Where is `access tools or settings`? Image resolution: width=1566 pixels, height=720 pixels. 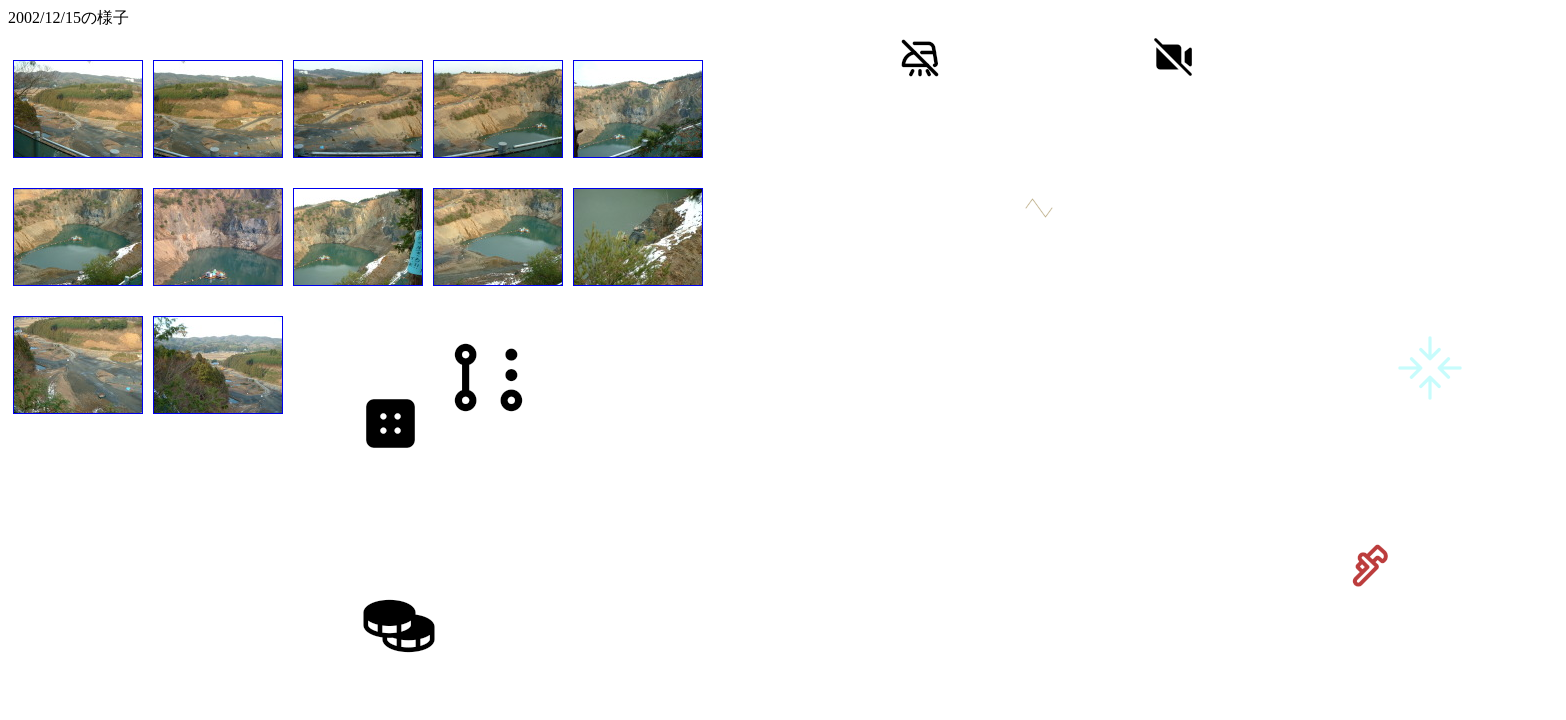 access tools or settings is located at coordinates (1370, 566).